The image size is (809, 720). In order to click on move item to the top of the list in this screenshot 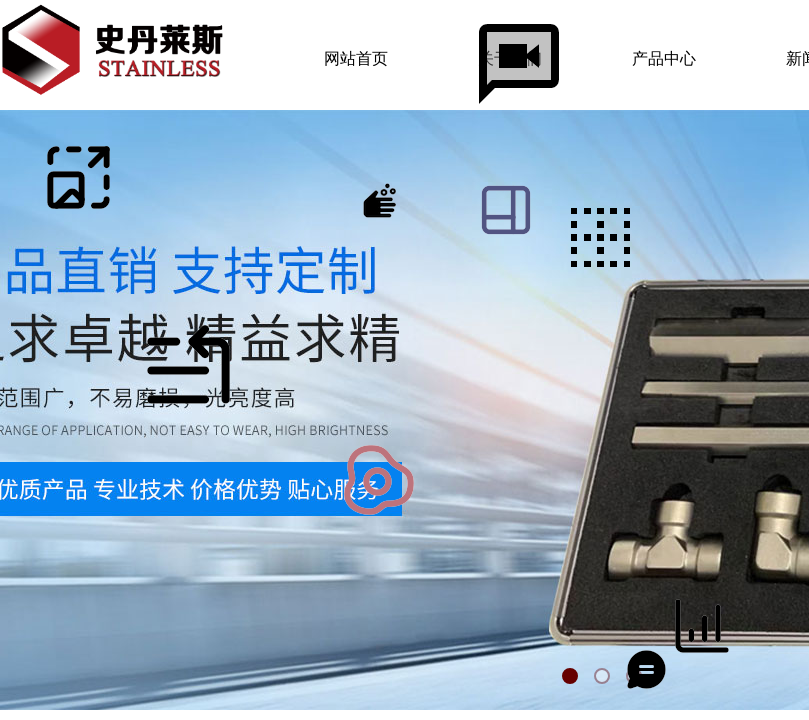, I will do `click(188, 370)`.